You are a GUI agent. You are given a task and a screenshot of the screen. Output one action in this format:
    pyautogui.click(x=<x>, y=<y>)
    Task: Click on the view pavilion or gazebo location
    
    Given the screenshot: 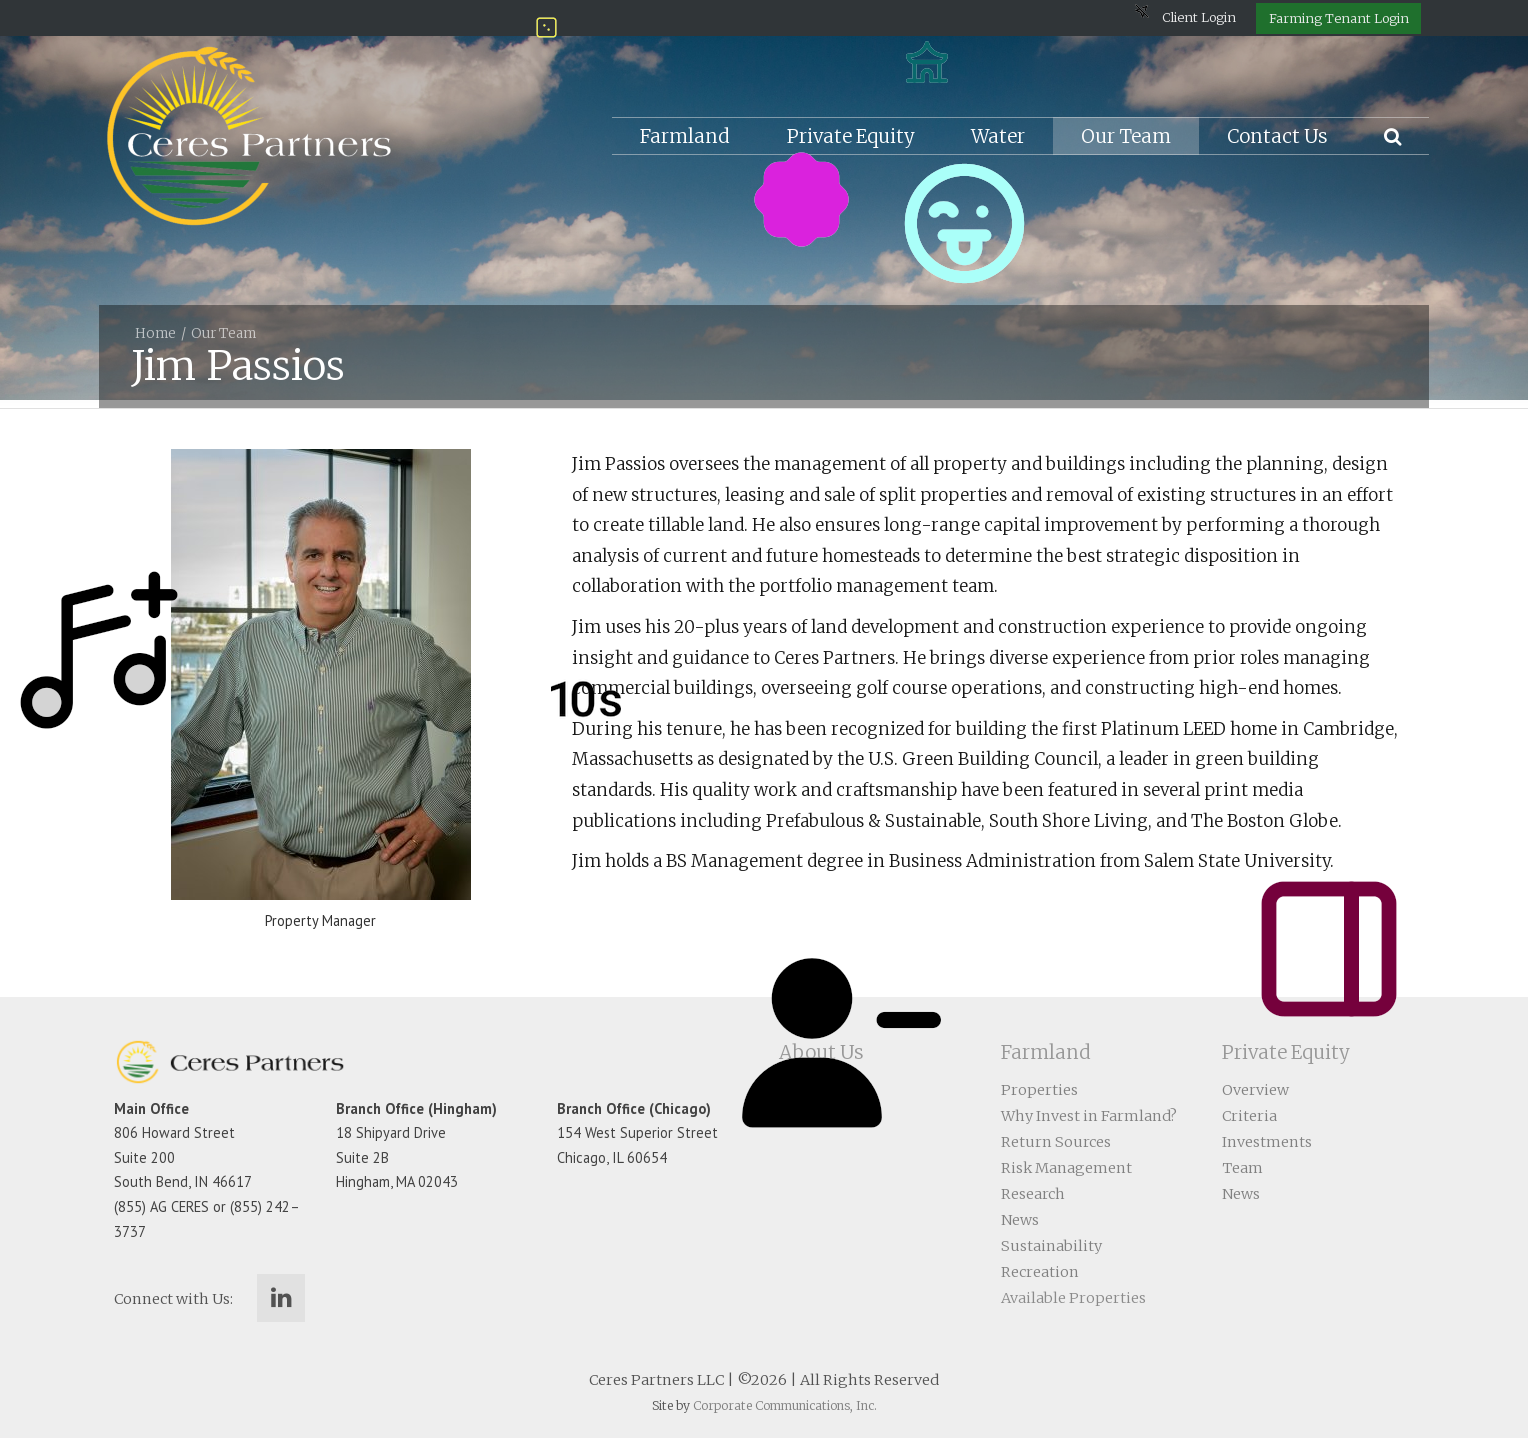 What is the action you would take?
    pyautogui.click(x=927, y=62)
    